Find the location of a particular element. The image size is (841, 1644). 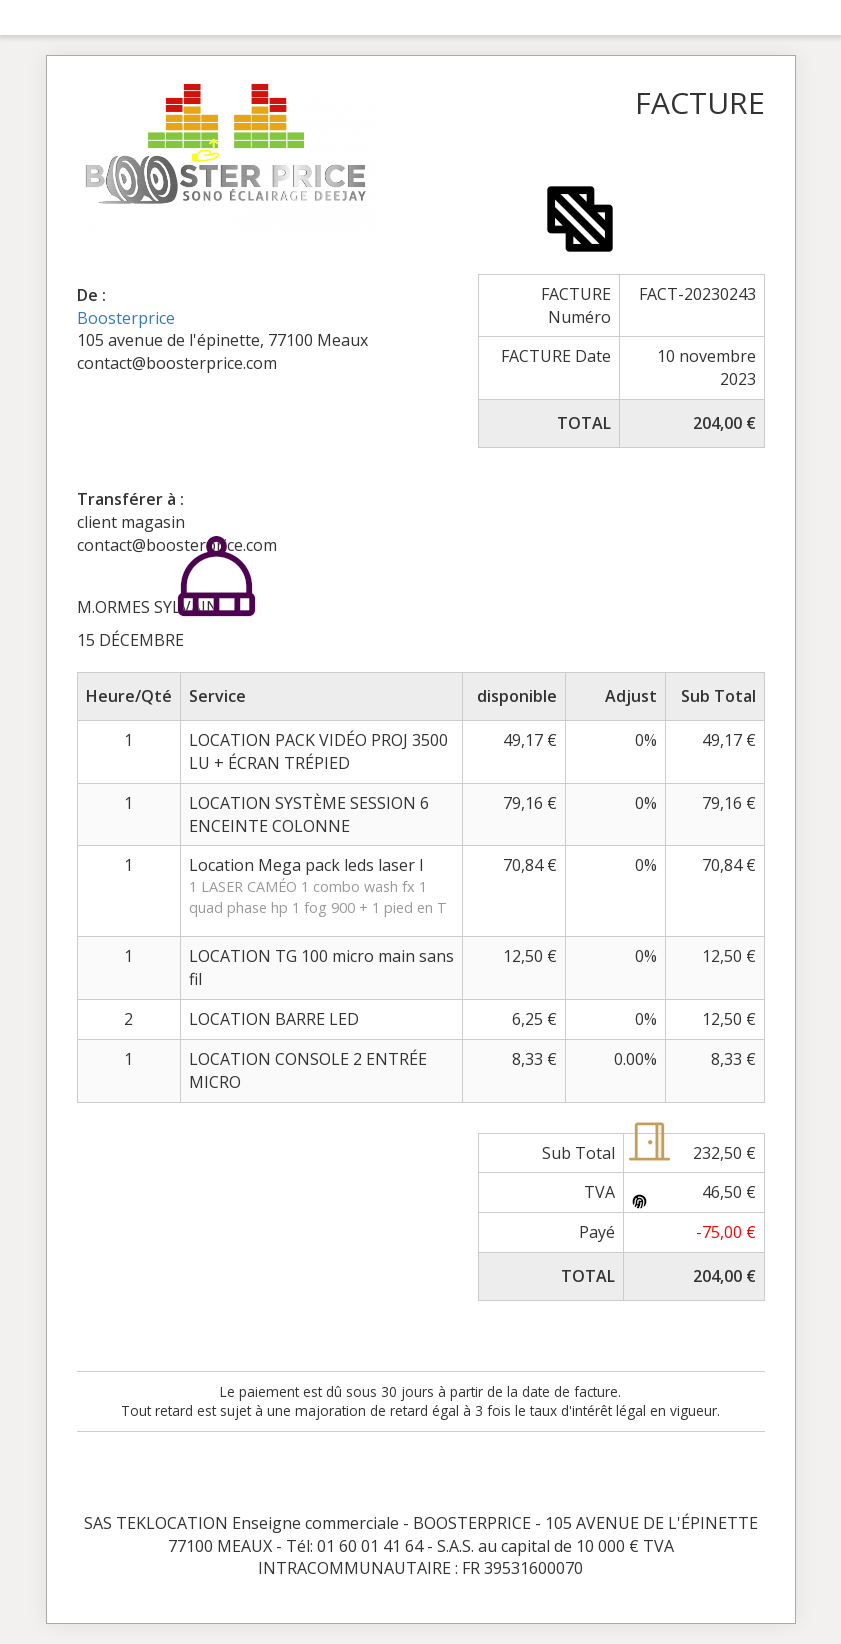

select winter or cold weather category is located at coordinates (216, 580).